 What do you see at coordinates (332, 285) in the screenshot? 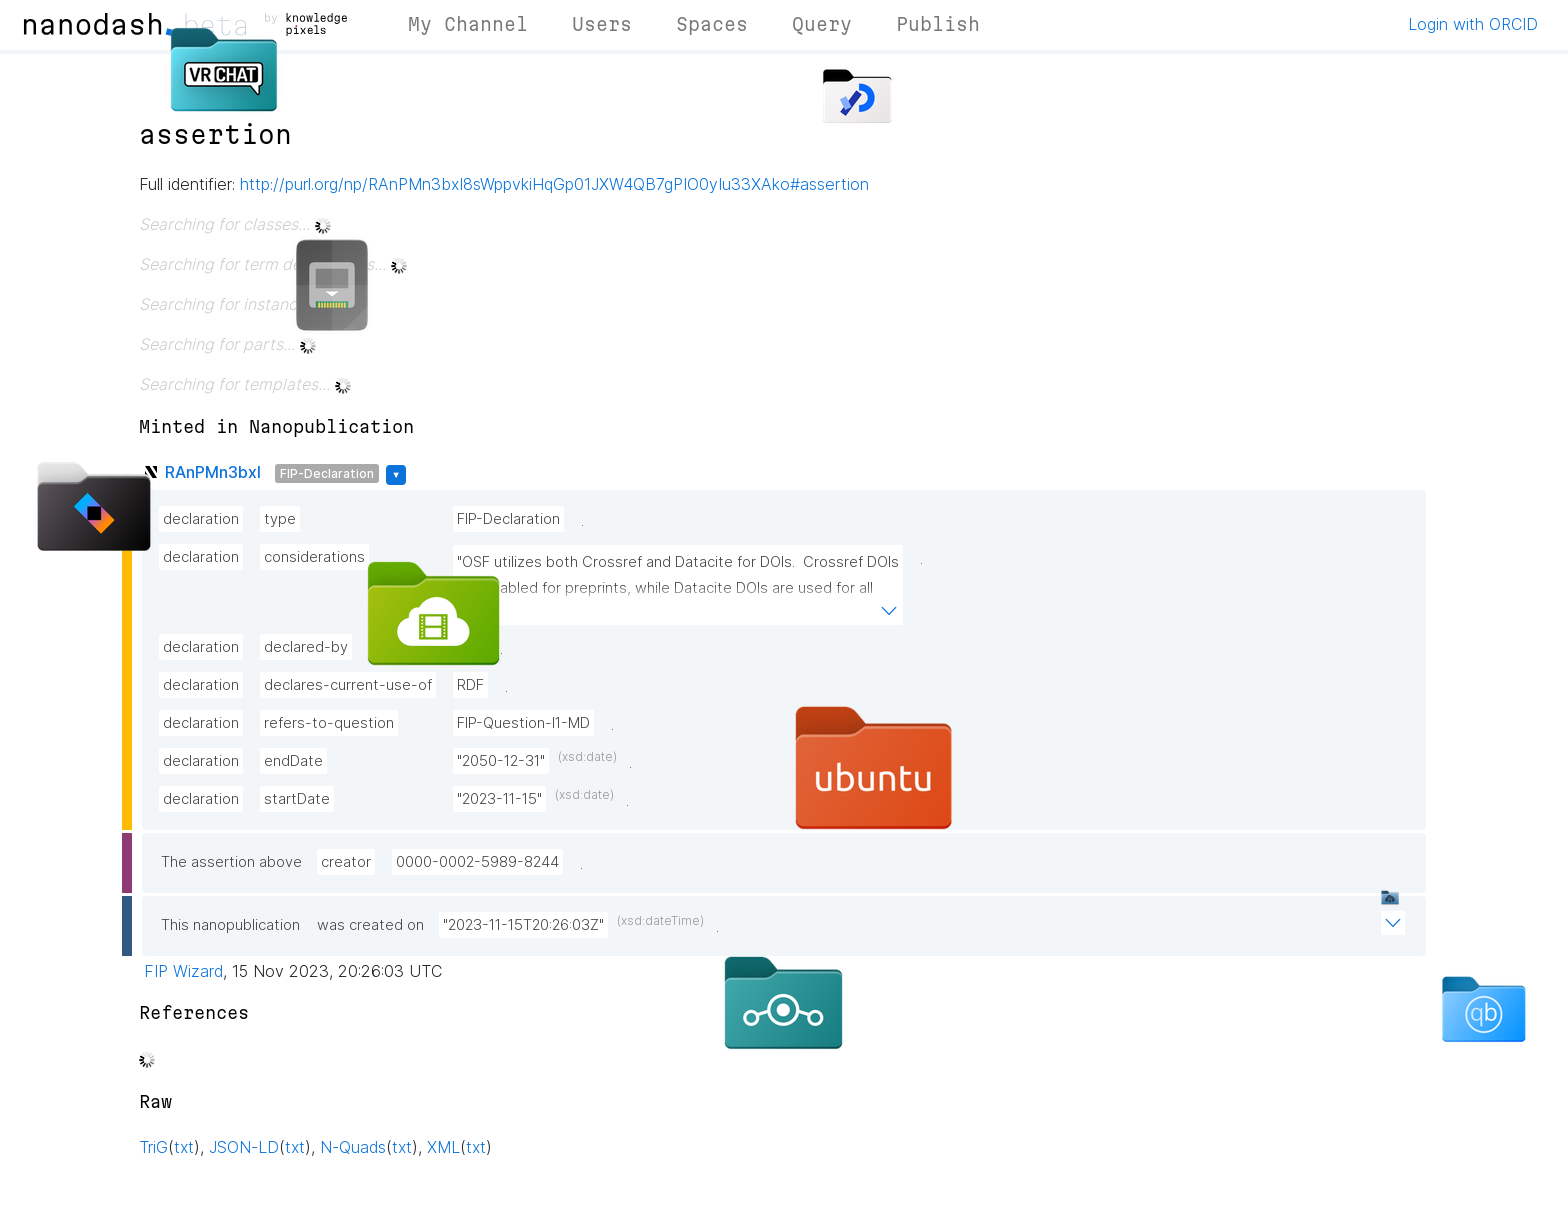
I see `n64 game rom file` at bounding box center [332, 285].